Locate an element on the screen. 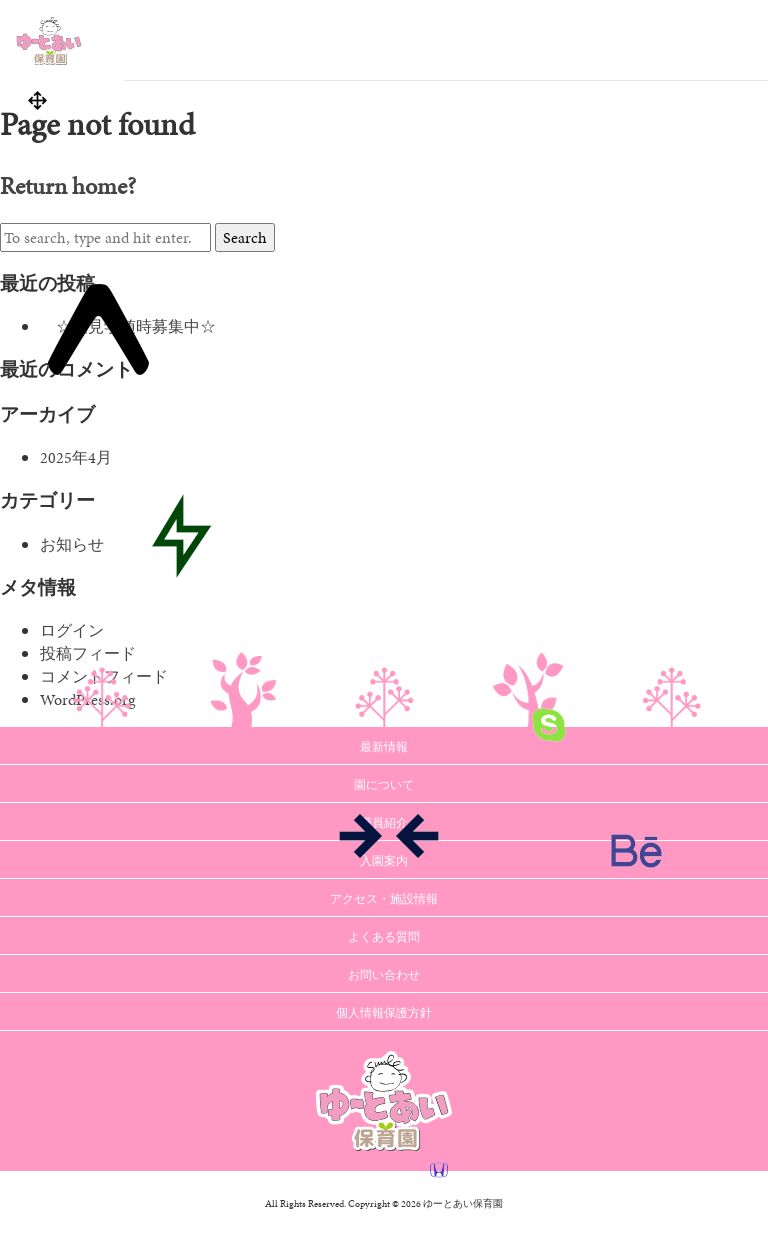 The image size is (768, 1239). visit behance profile or portfolio is located at coordinates (636, 850).